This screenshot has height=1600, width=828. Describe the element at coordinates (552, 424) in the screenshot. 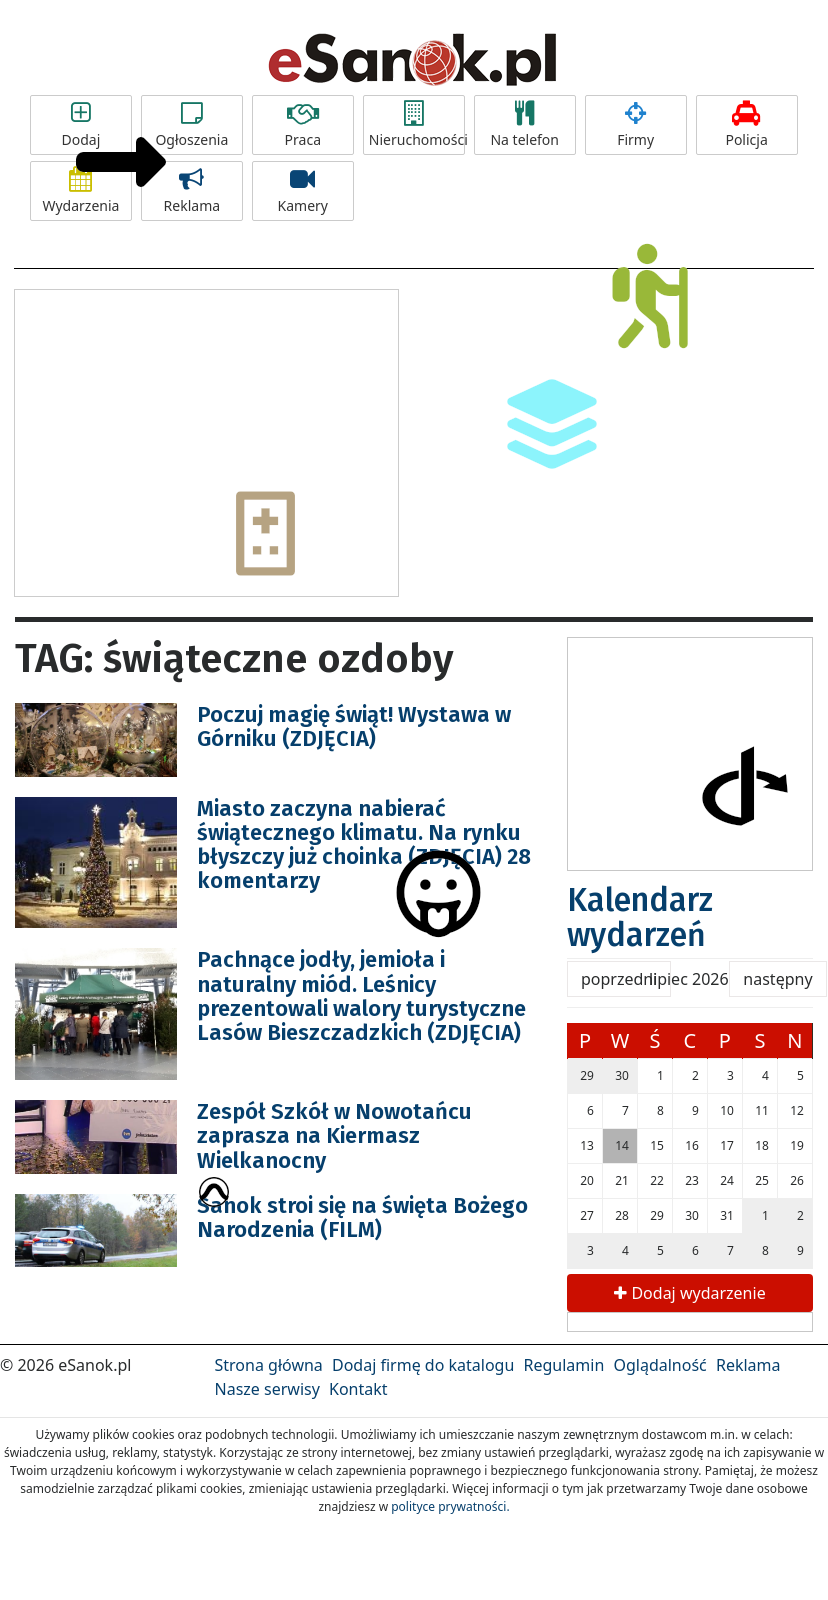

I see `view or manage layers` at that location.